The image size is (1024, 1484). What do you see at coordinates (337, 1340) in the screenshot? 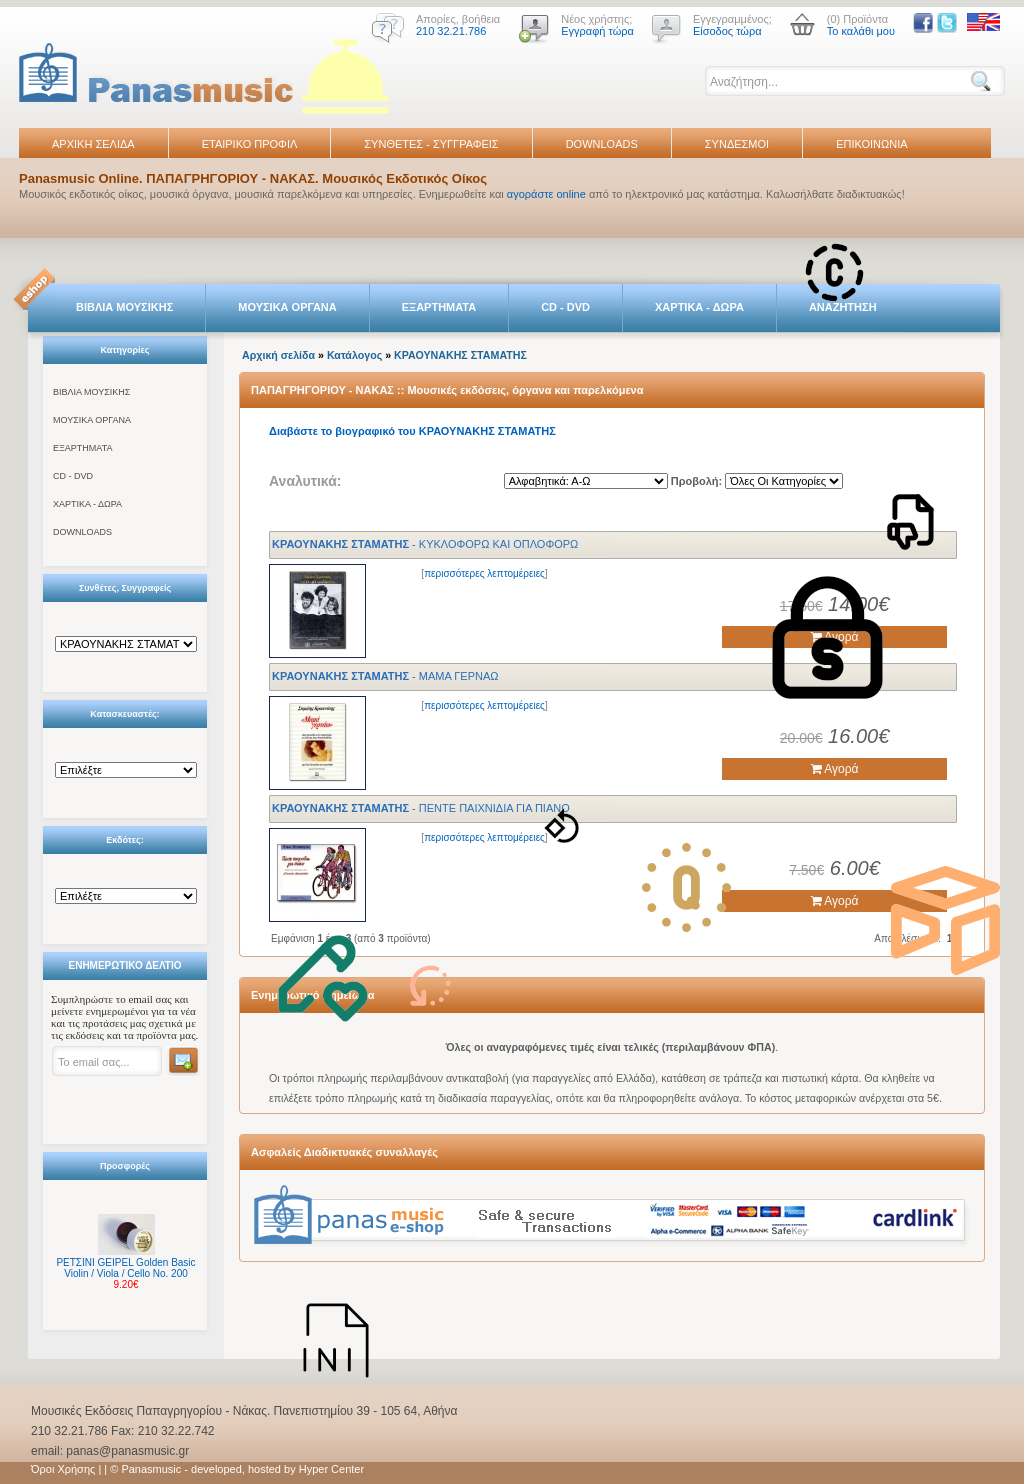
I see `view or open an INI configuration file` at bounding box center [337, 1340].